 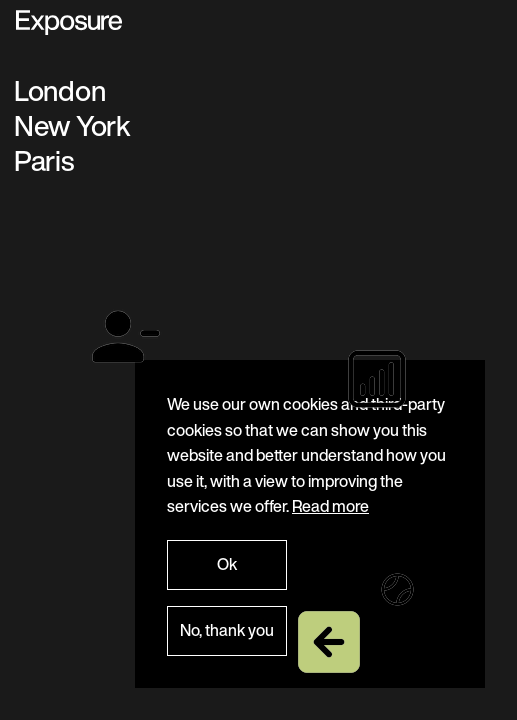 I want to click on view tennis or sports-related content, so click(x=397, y=589).